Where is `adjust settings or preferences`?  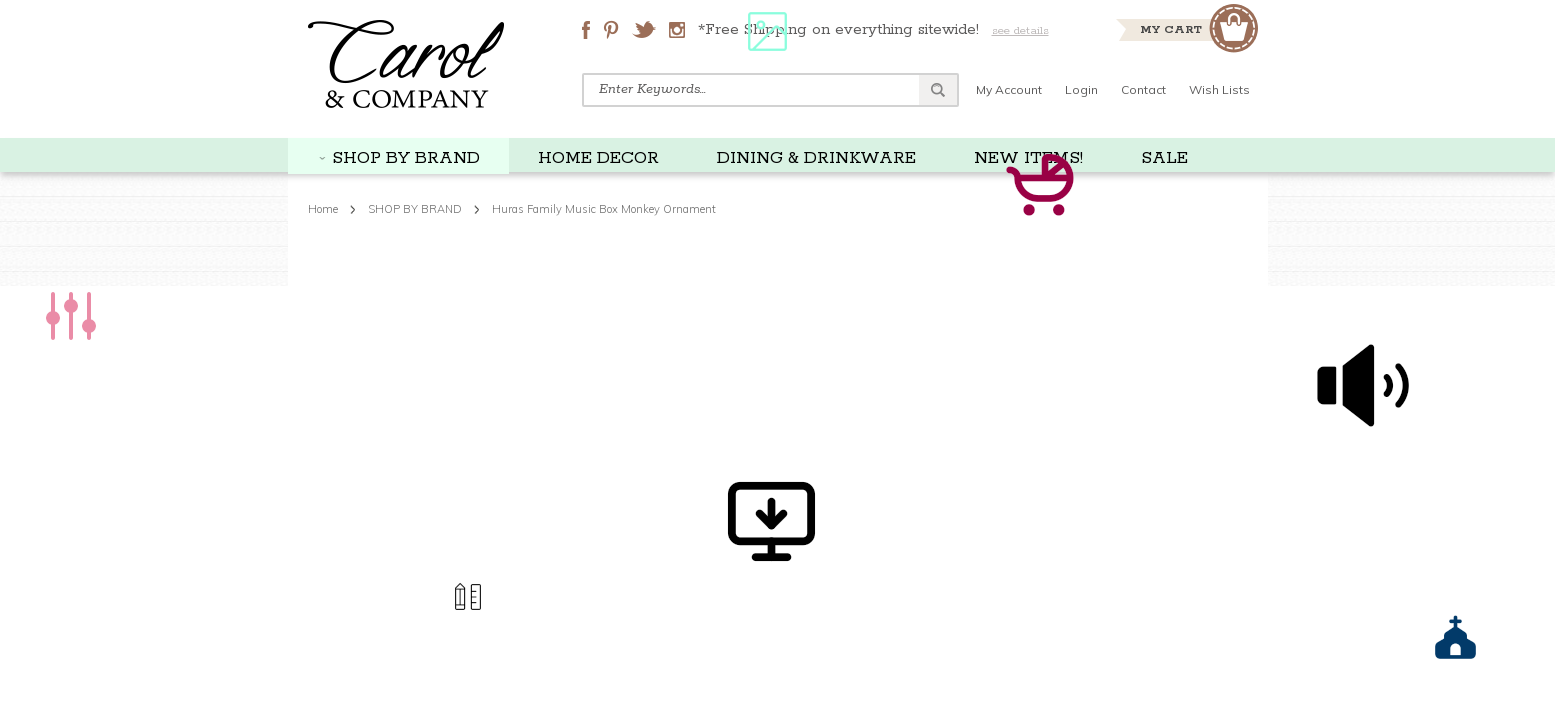 adjust settings or preferences is located at coordinates (71, 316).